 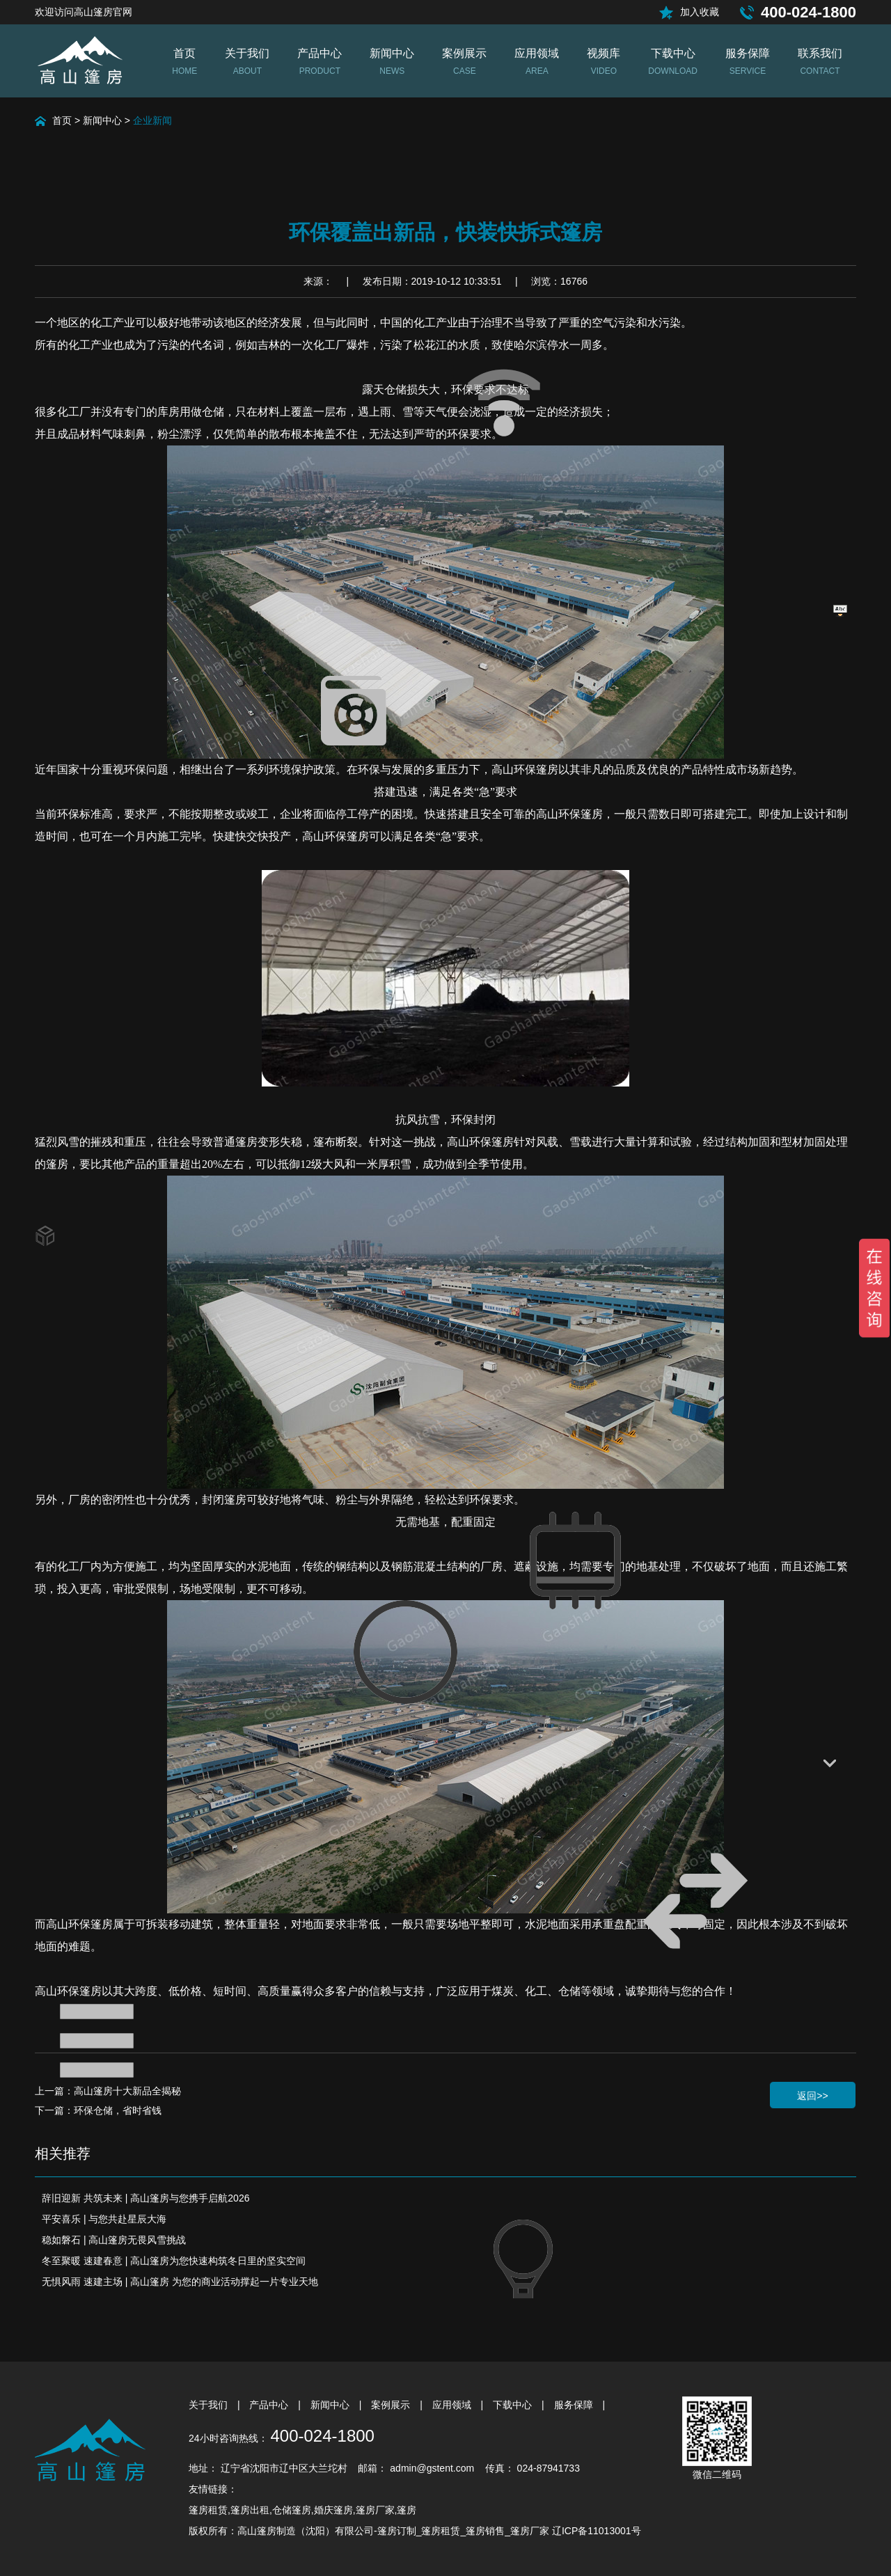 I want to click on view system hardware information, so click(x=575, y=1557).